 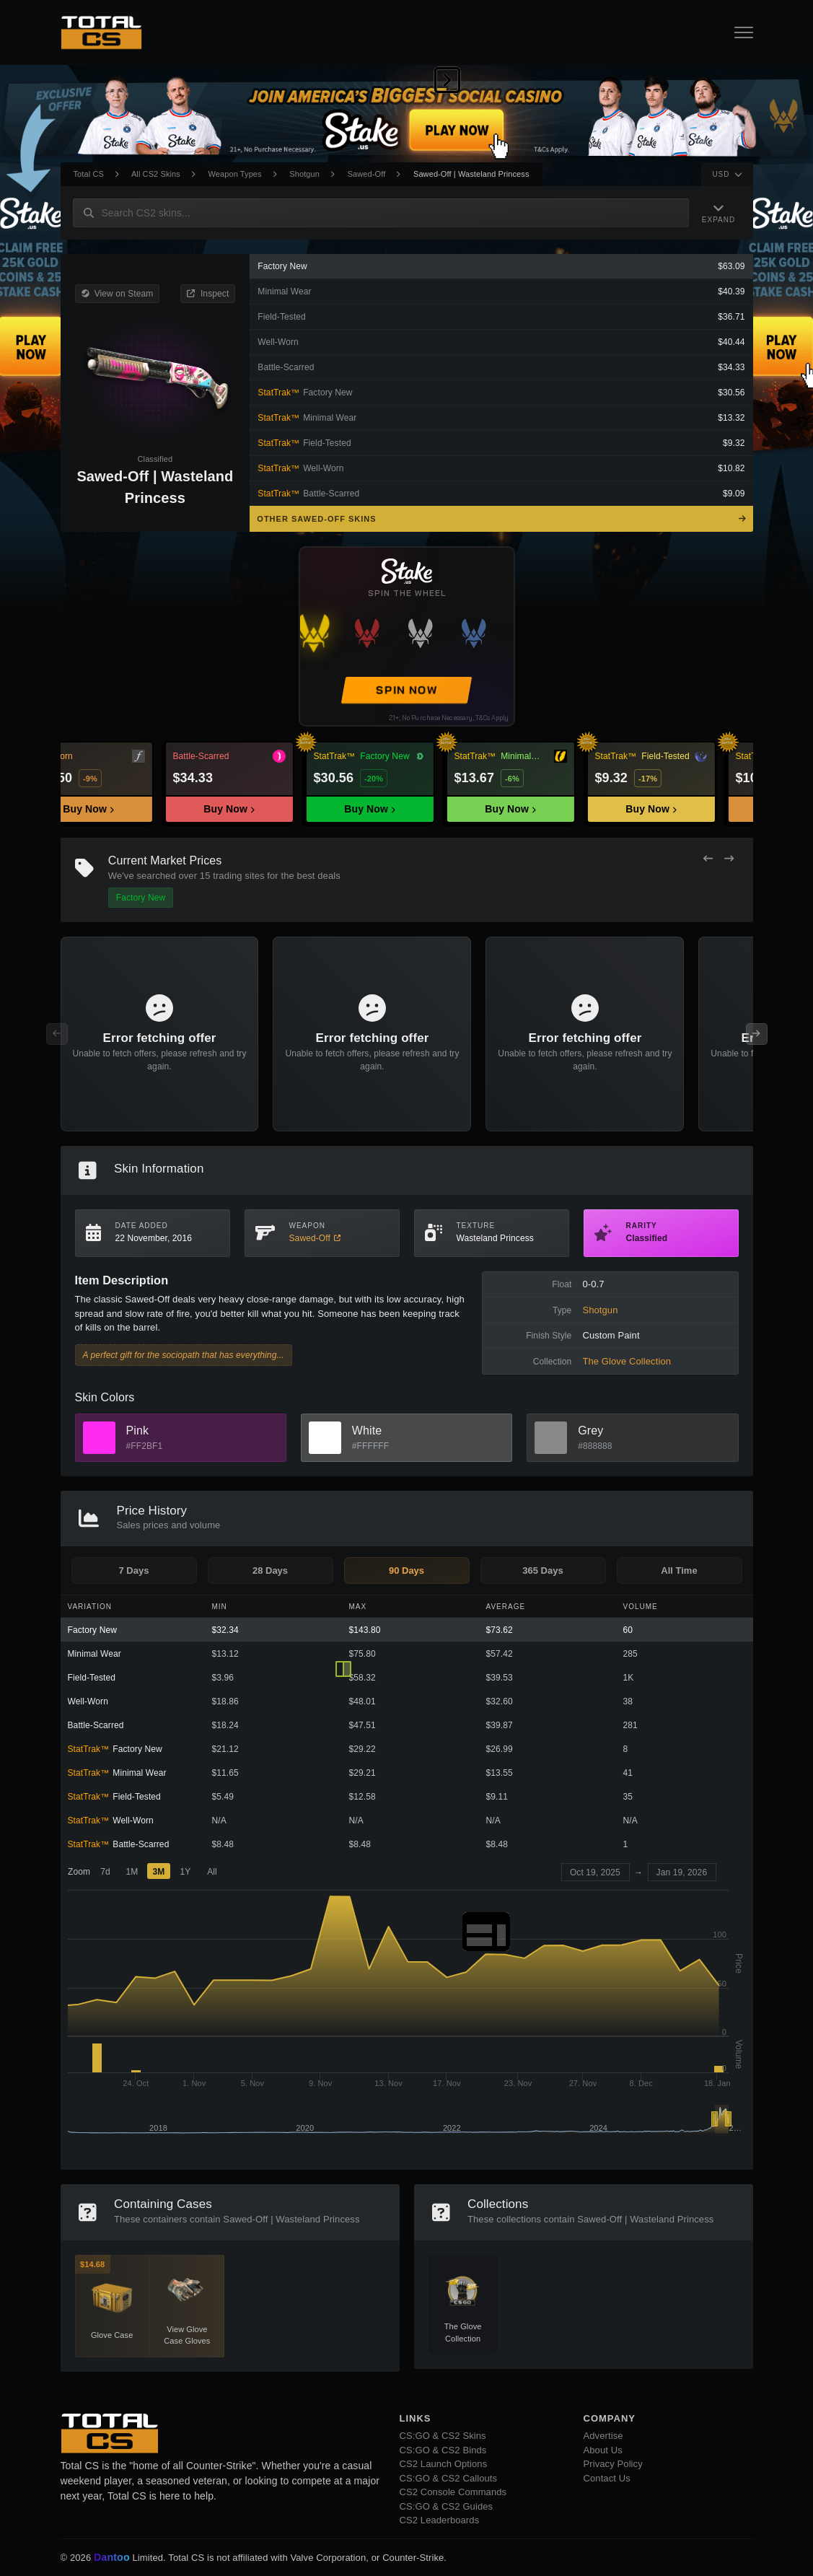 I want to click on toggle half-screen or split view mode, so click(x=343, y=1669).